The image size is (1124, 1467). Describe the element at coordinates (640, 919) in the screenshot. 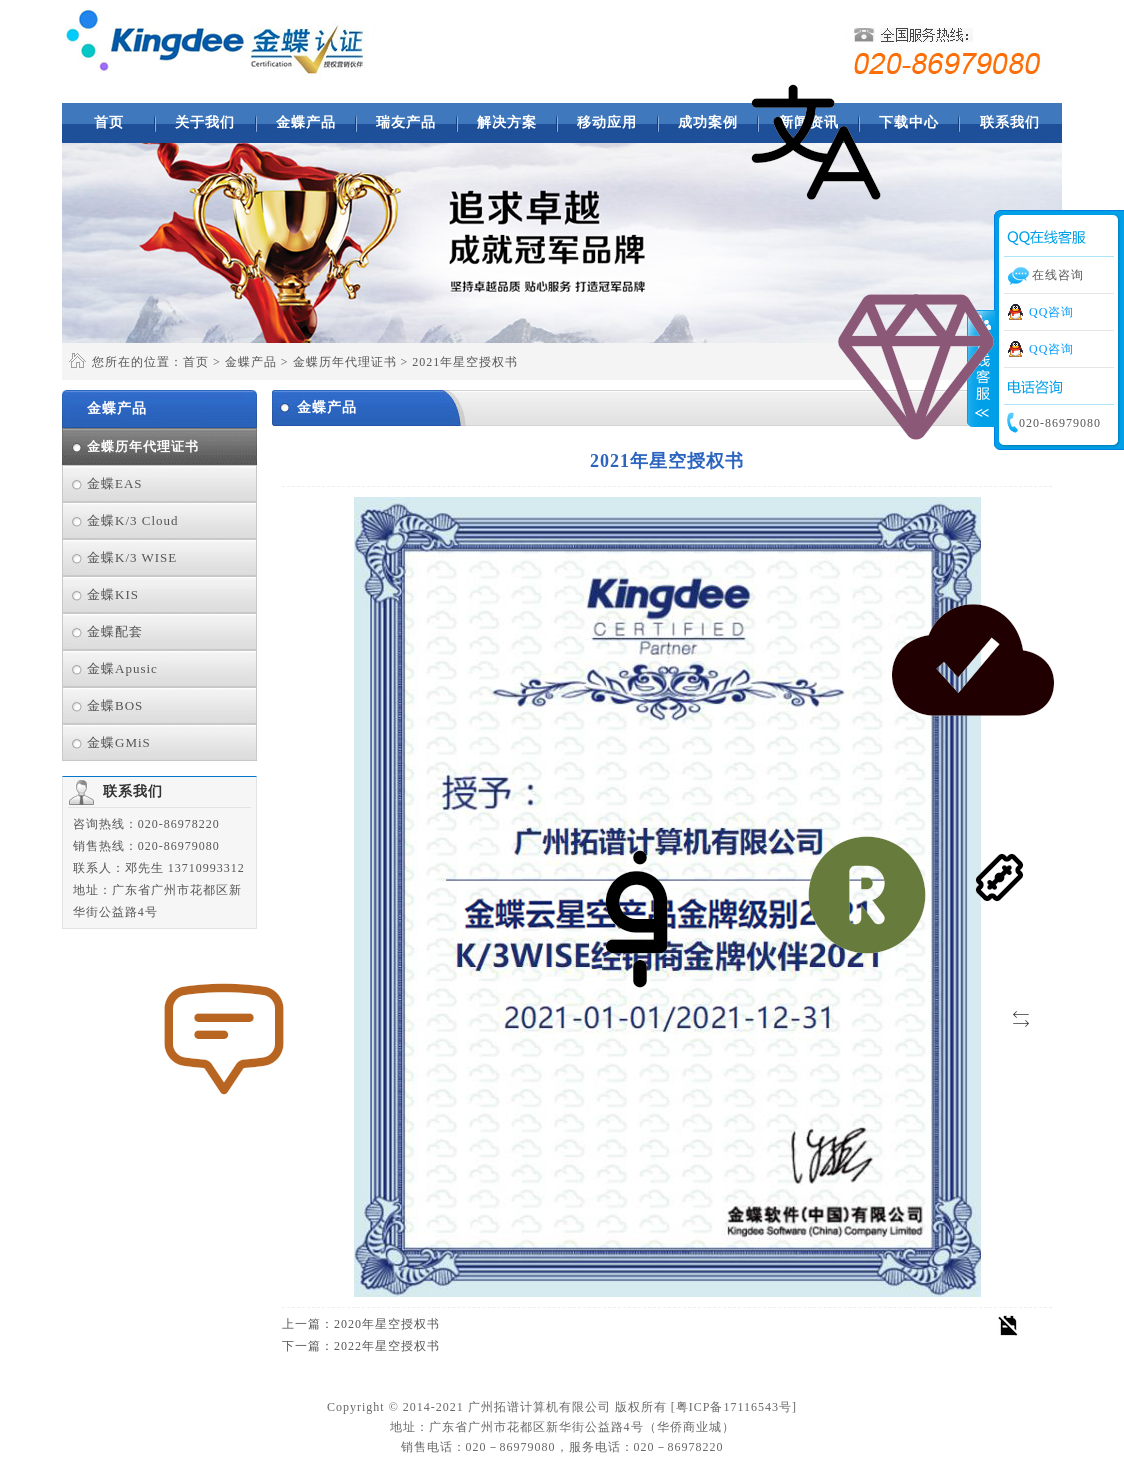

I see `indicates Afghan afghani currency` at that location.